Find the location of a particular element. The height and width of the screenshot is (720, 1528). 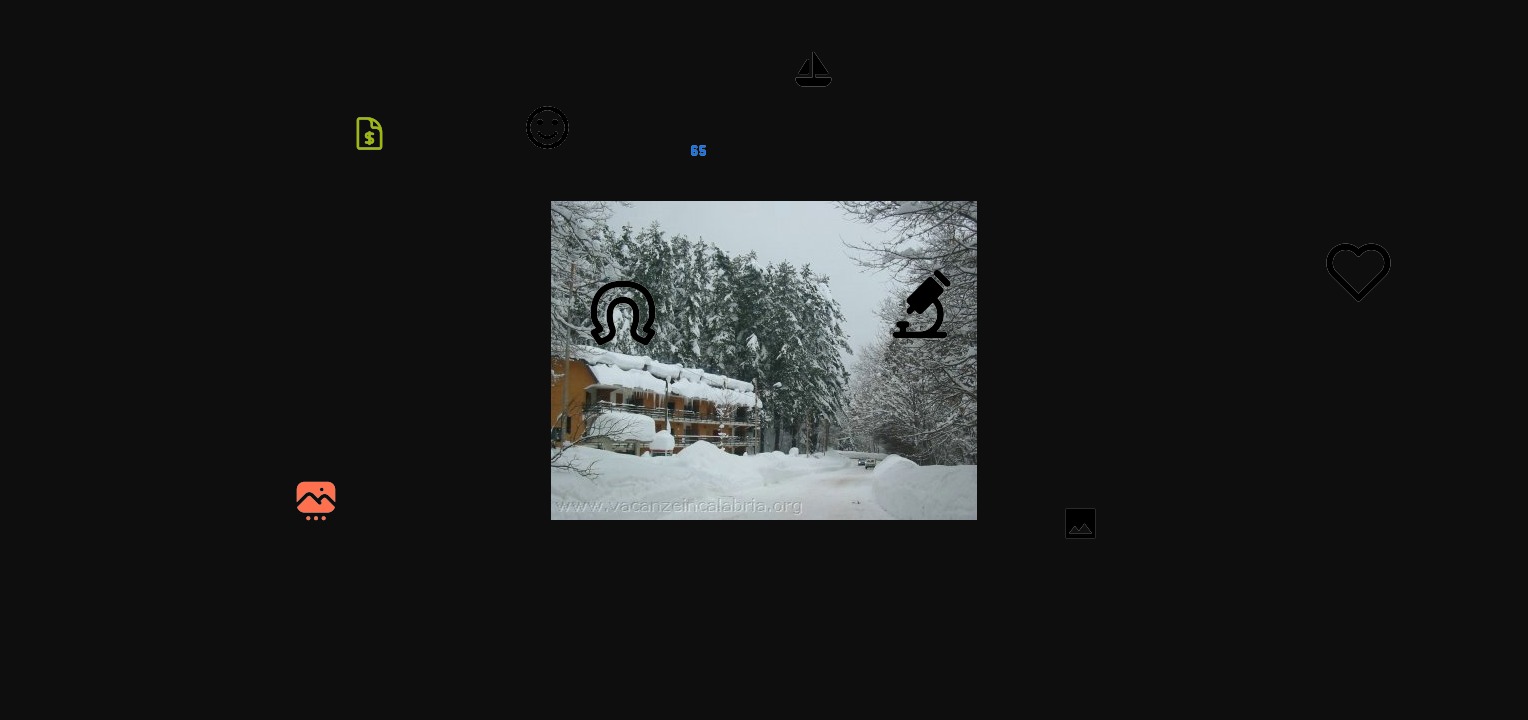

rate your experience with a positive reaction is located at coordinates (547, 127).